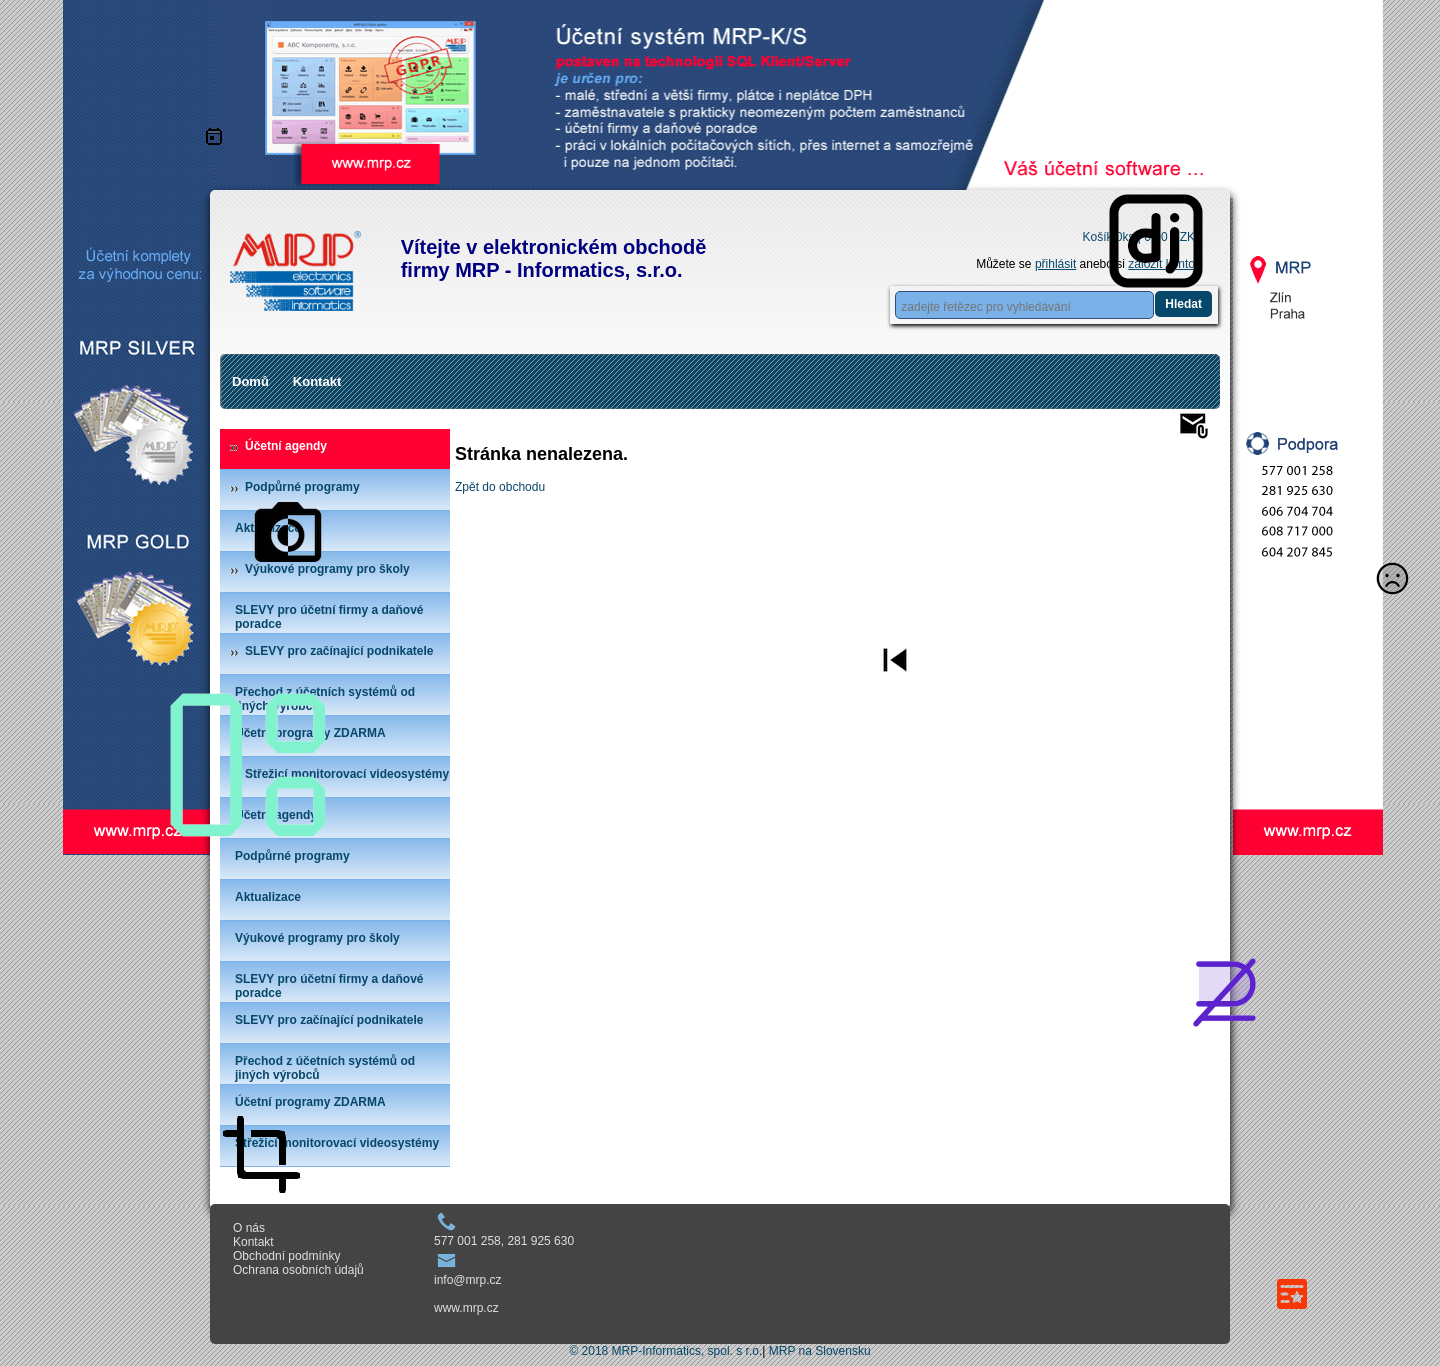 This screenshot has width=1440, height=1366. Describe the element at coordinates (288, 532) in the screenshot. I see `apply black and white filter to photos` at that location.